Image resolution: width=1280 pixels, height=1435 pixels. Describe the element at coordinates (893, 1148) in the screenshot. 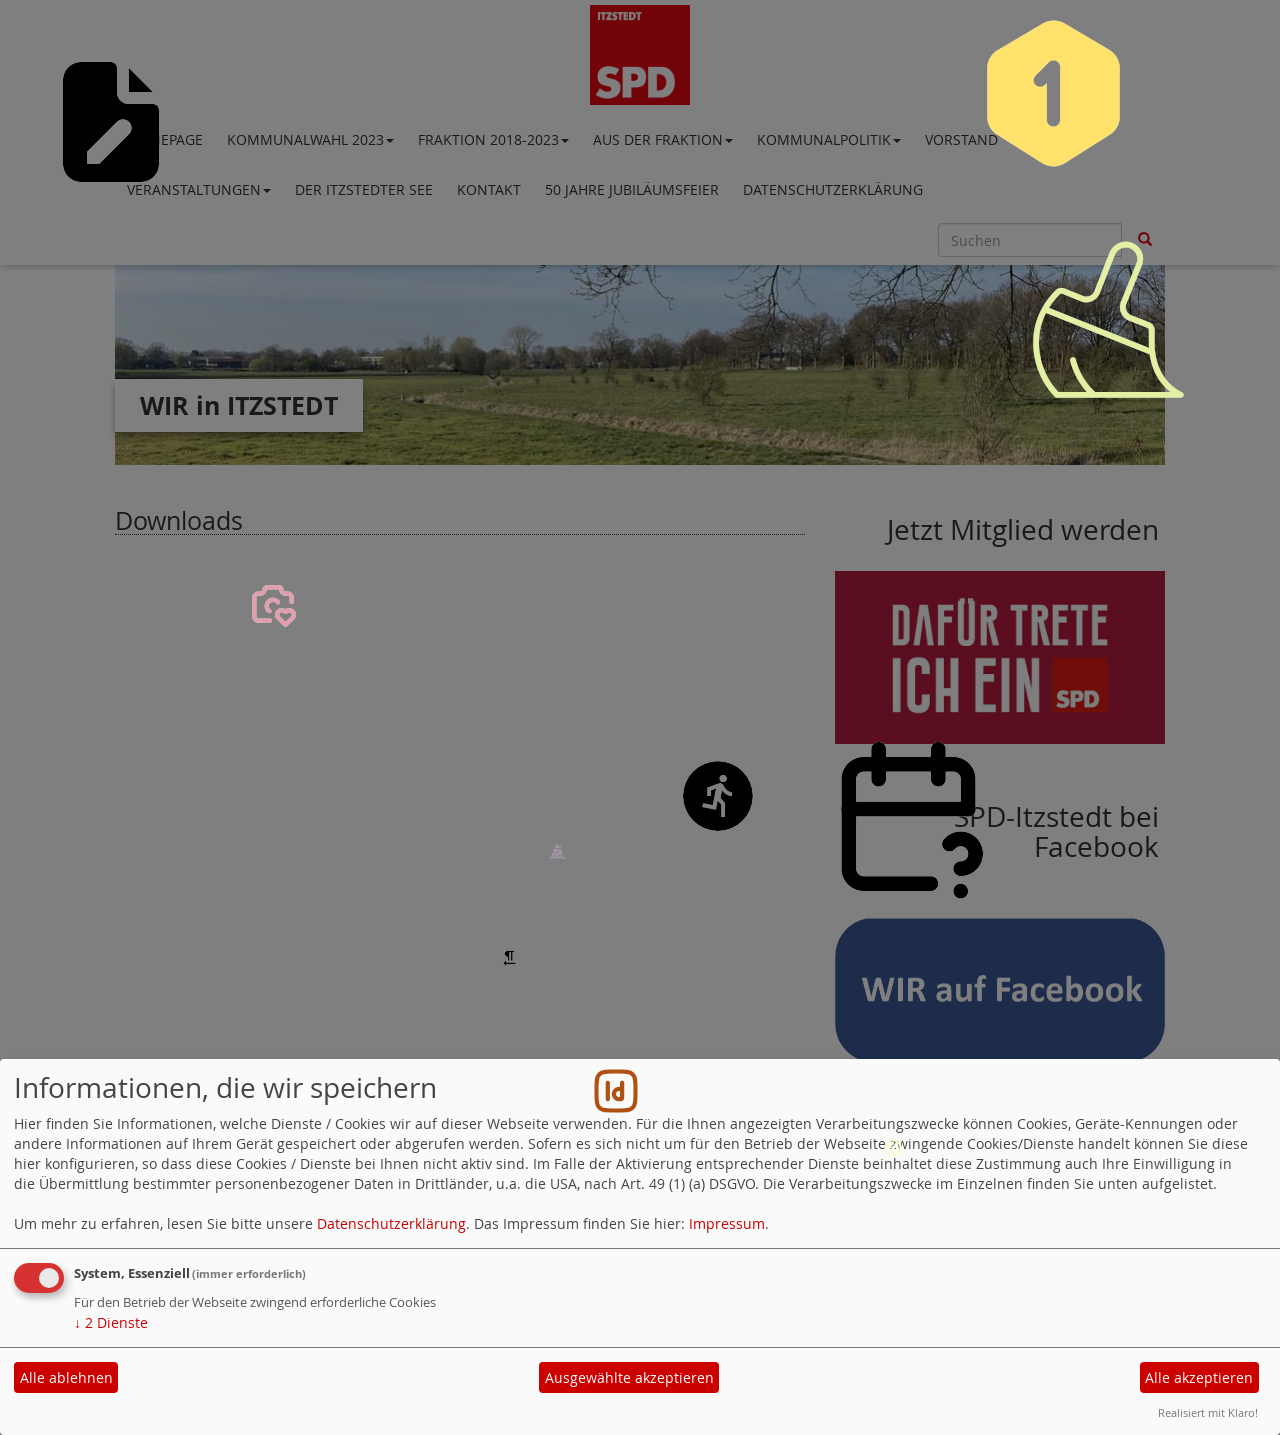

I see `play or access music library` at that location.